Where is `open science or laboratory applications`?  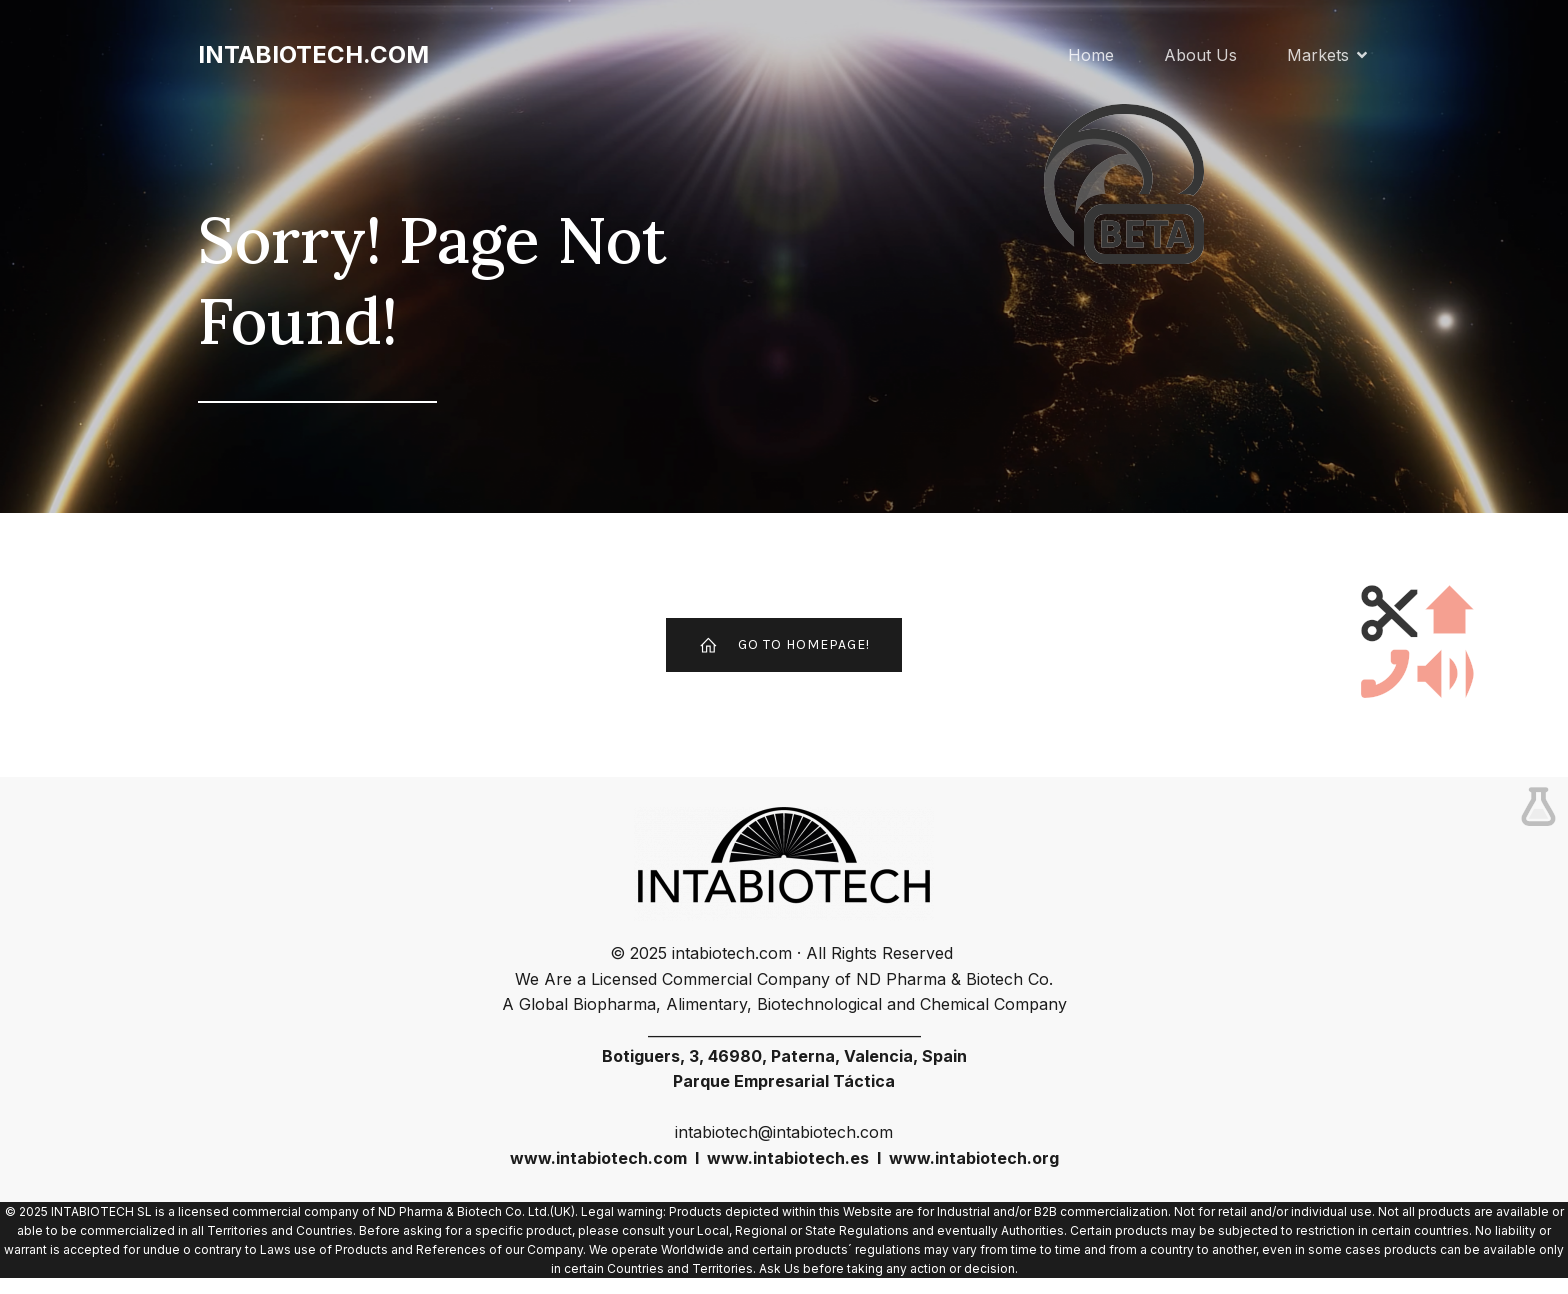
open science or laboratory applications is located at coordinates (1538, 806).